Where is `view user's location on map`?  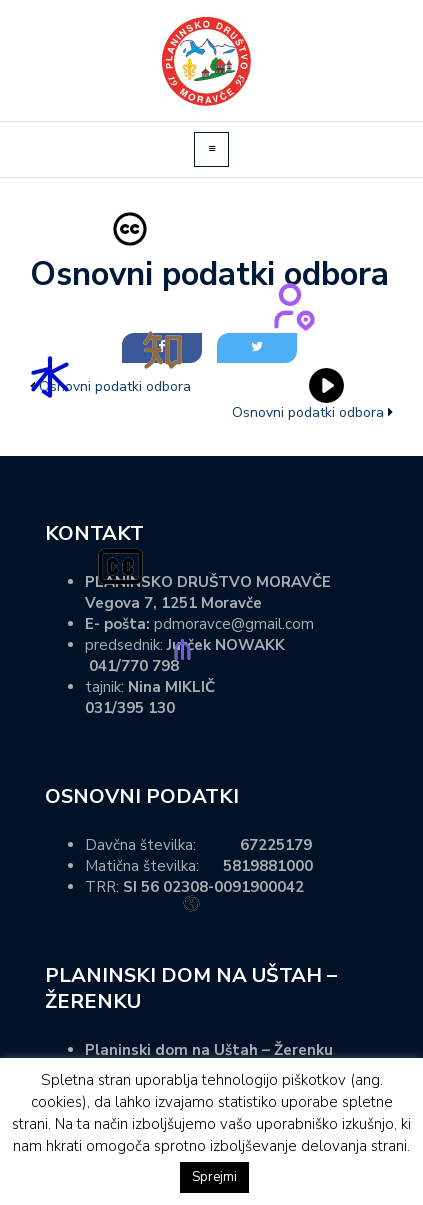
view user's location on map is located at coordinates (290, 306).